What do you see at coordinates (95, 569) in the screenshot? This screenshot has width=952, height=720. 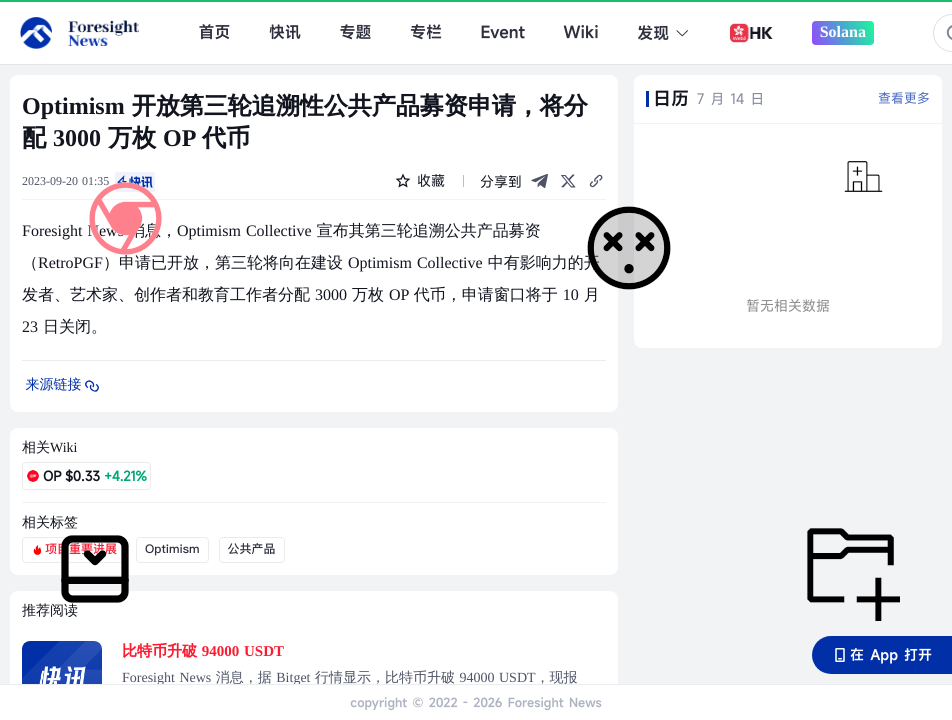 I see `collapse the bottom panel or toolbar` at bounding box center [95, 569].